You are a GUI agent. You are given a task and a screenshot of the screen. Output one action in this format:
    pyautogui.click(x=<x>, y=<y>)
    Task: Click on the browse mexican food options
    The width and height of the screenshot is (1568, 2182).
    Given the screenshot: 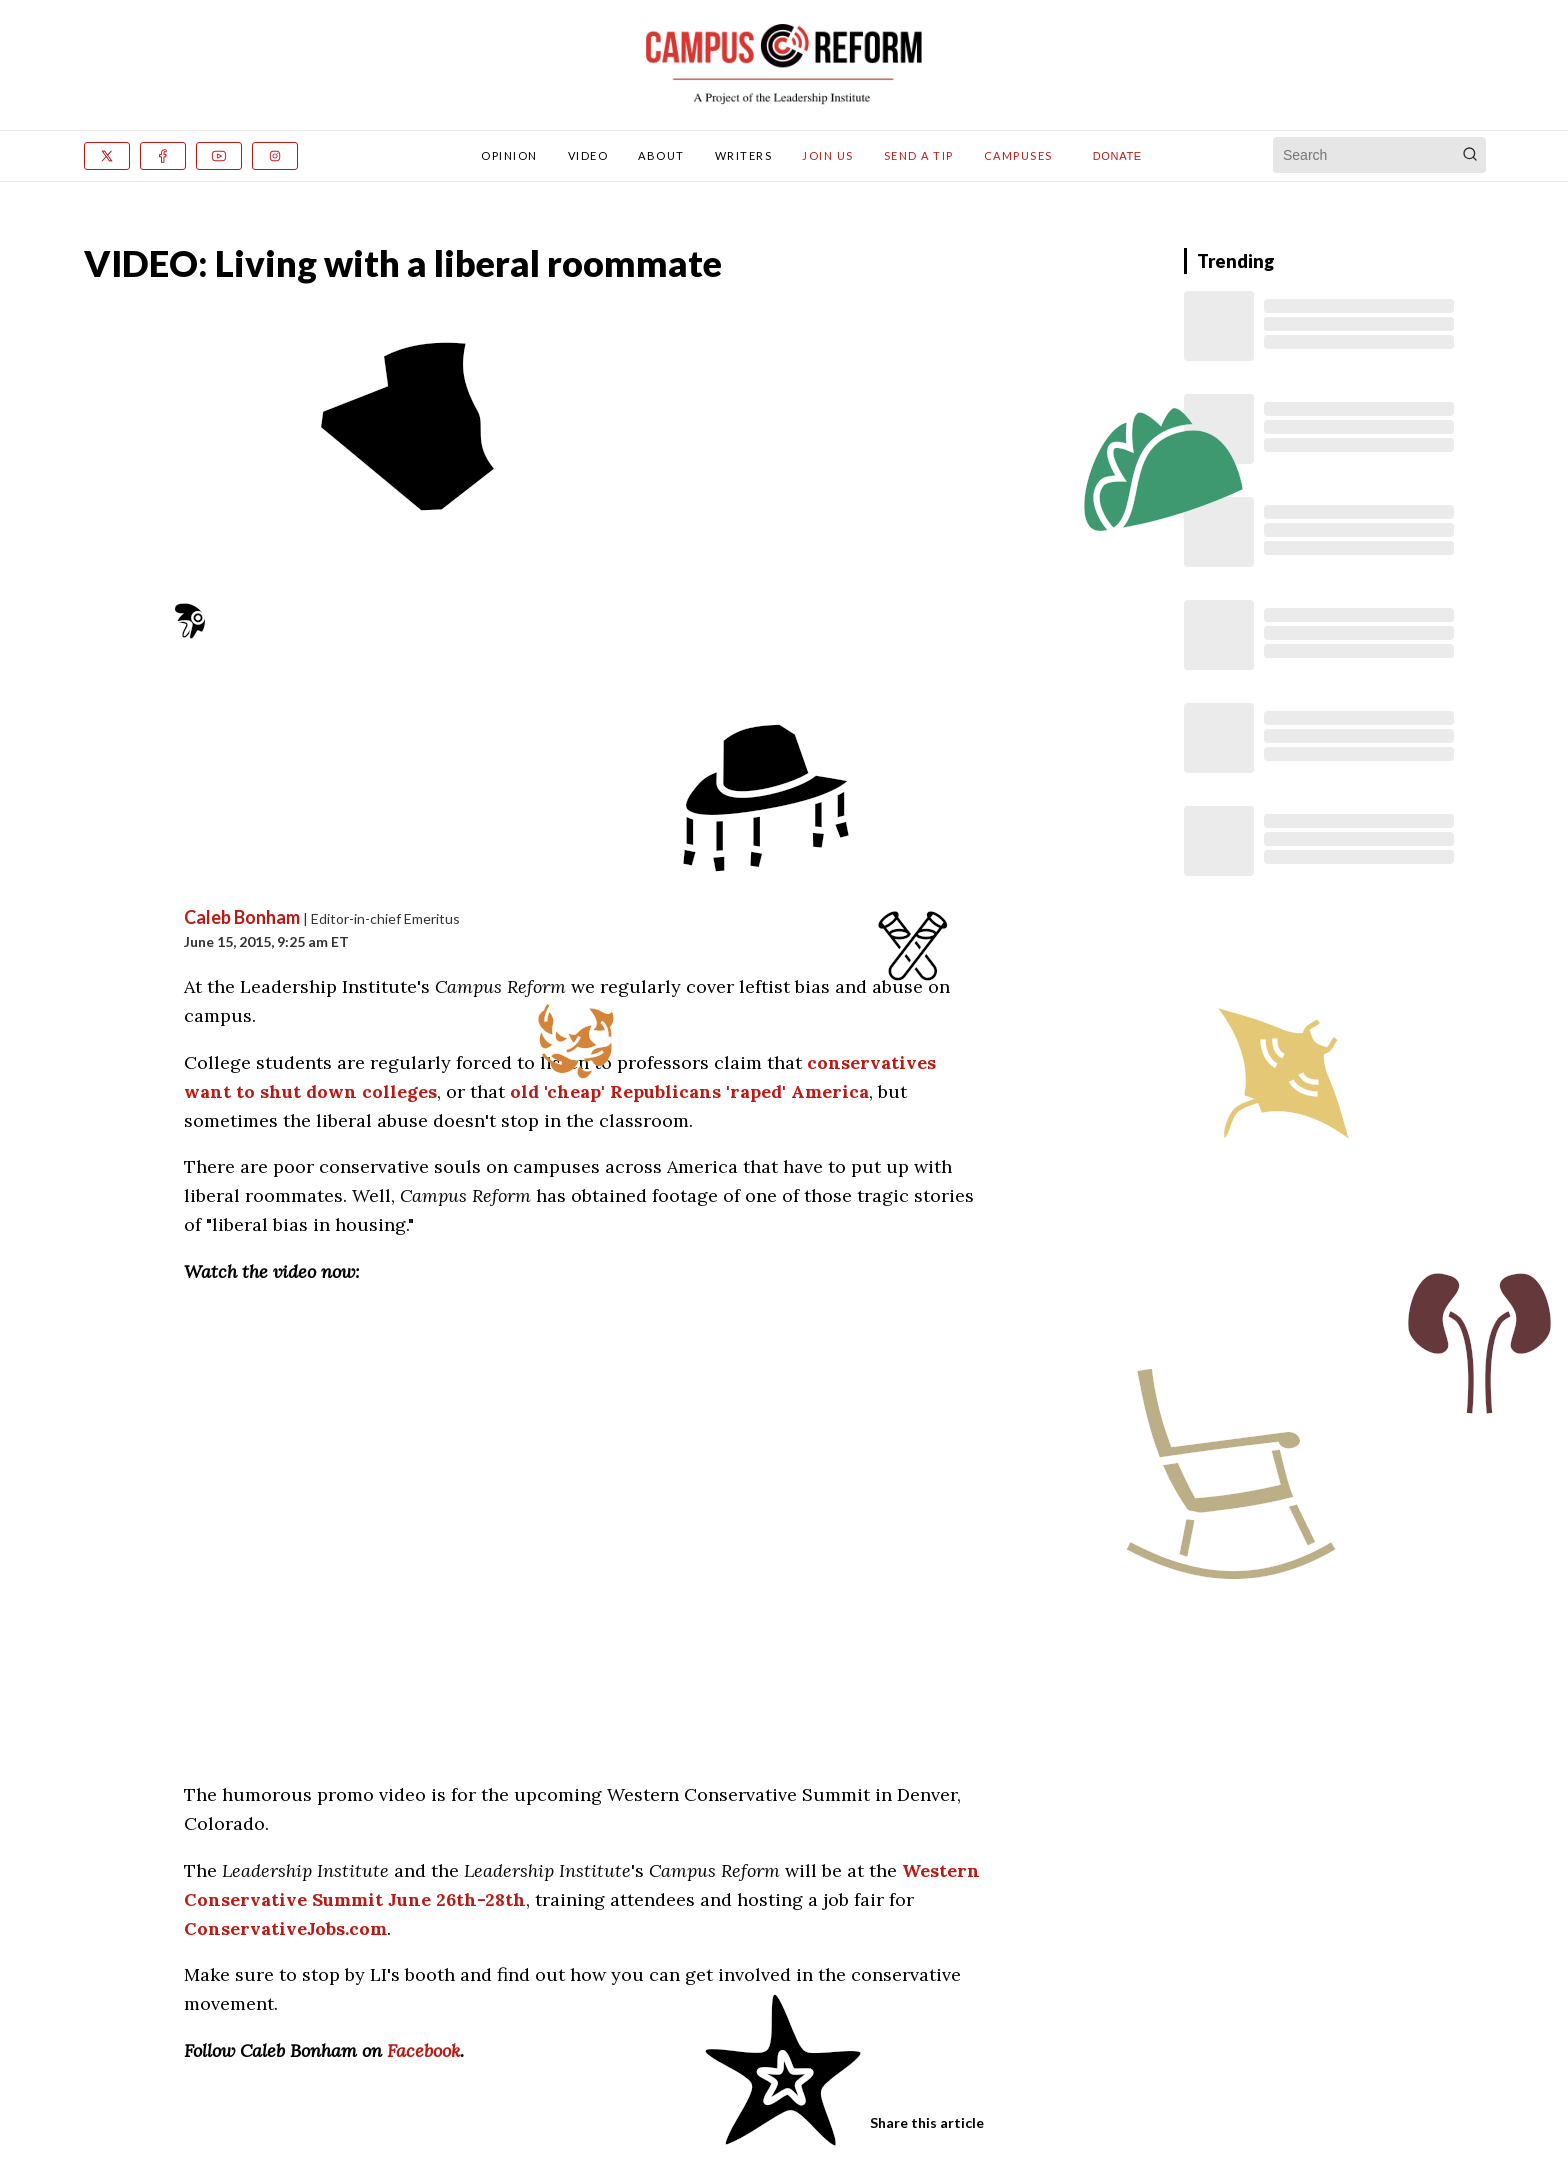 What is the action you would take?
    pyautogui.click(x=1163, y=469)
    